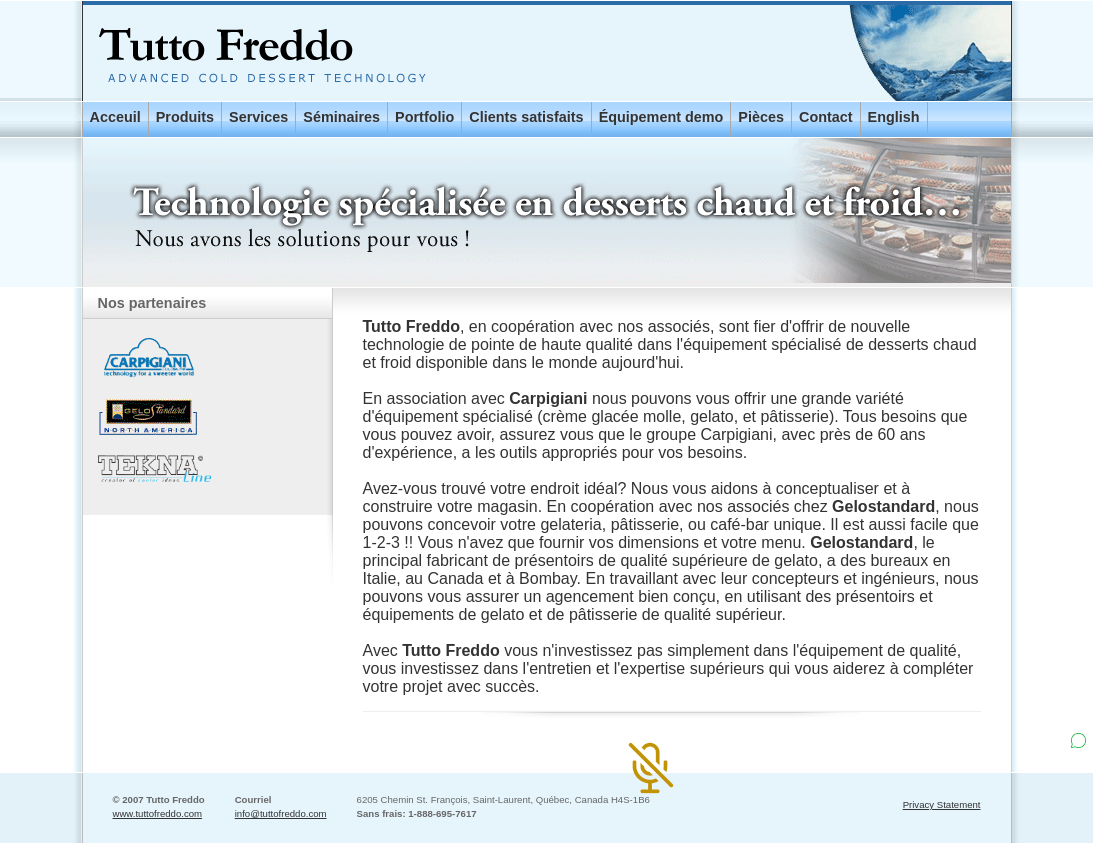  I want to click on open a chat or messaging feature, so click(1078, 740).